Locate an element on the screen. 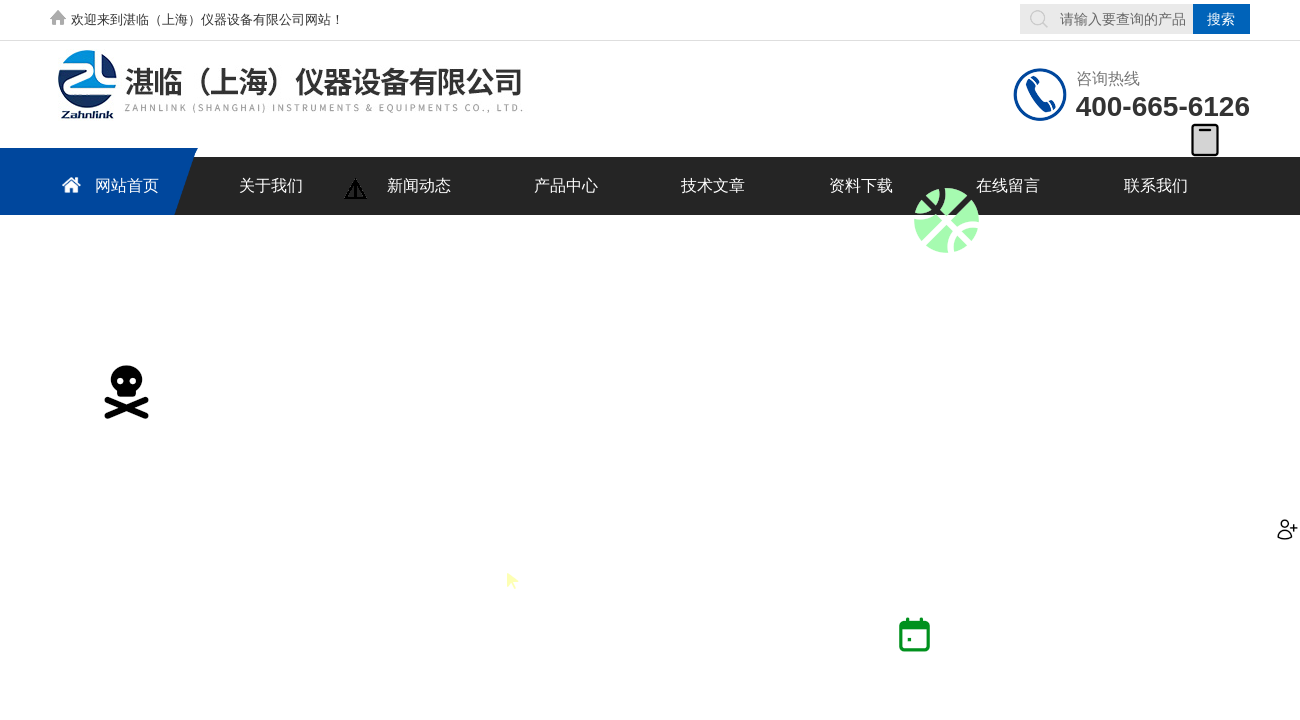  tablet device with speaker is located at coordinates (1205, 140).